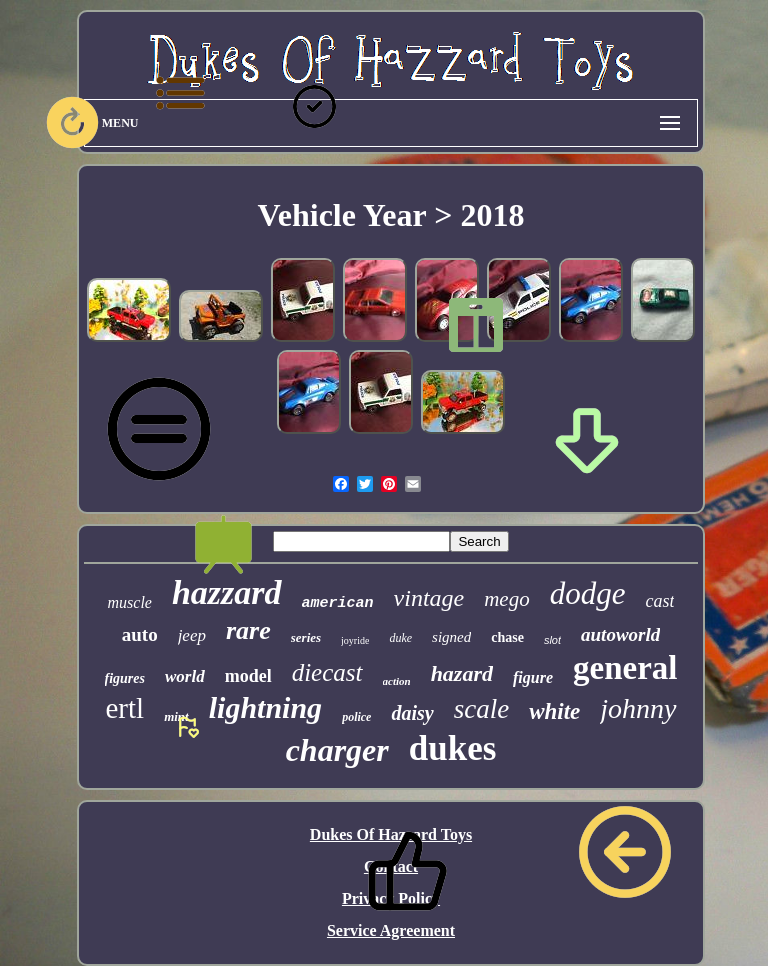 This screenshot has height=966, width=768. What do you see at coordinates (180, 93) in the screenshot?
I see `view items in a list format` at bounding box center [180, 93].